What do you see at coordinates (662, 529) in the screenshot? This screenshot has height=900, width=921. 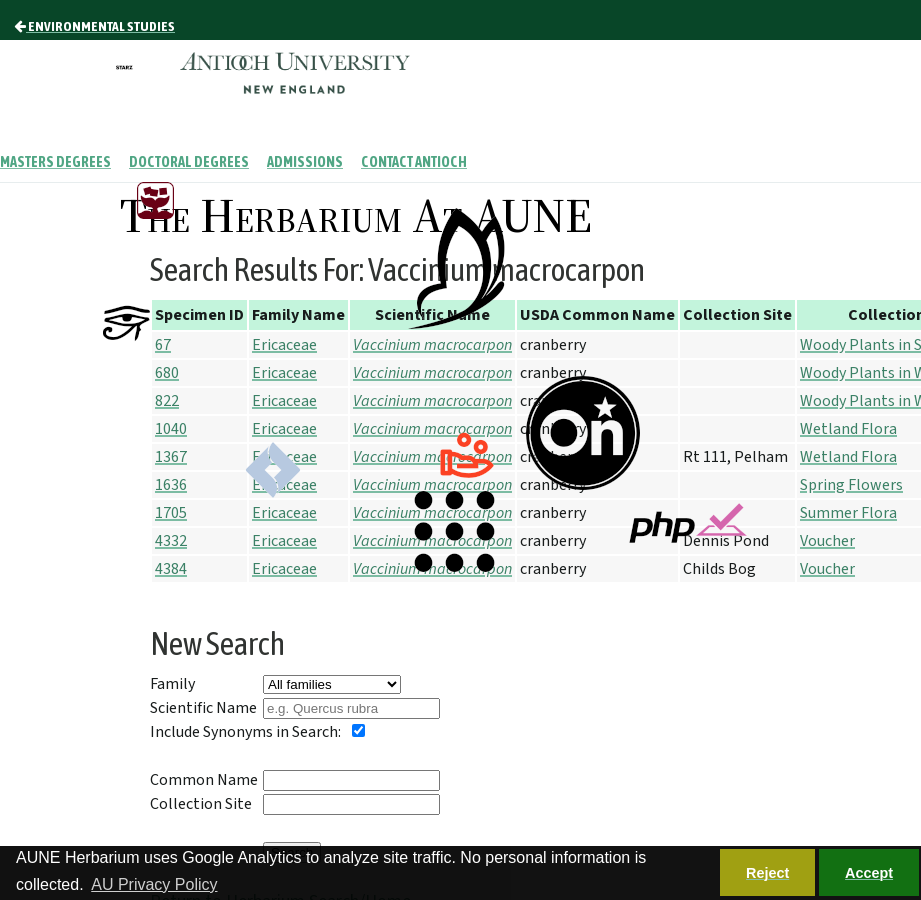 I see `indicates PHP programming language or technology` at bounding box center [662, 529].